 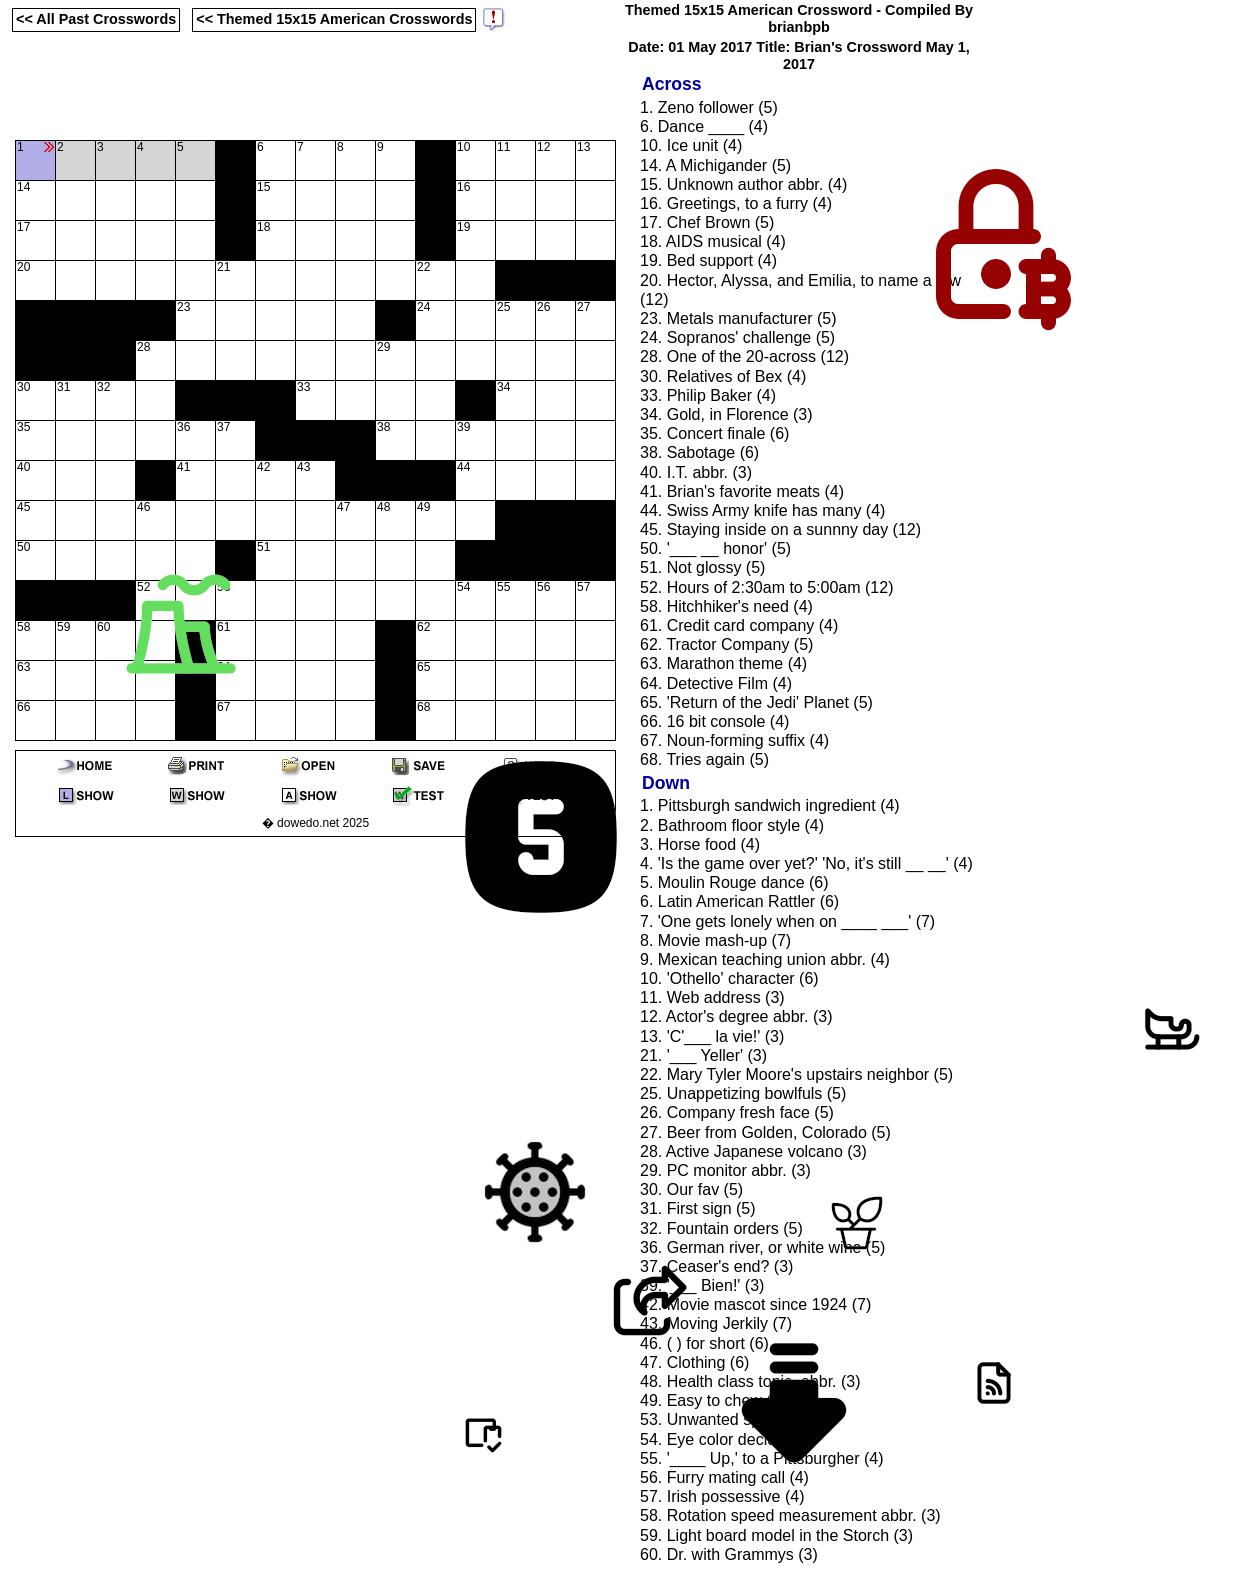 I want to click on indicates covid-19 or coronavirus-related content, so click(x=535, y=1192).